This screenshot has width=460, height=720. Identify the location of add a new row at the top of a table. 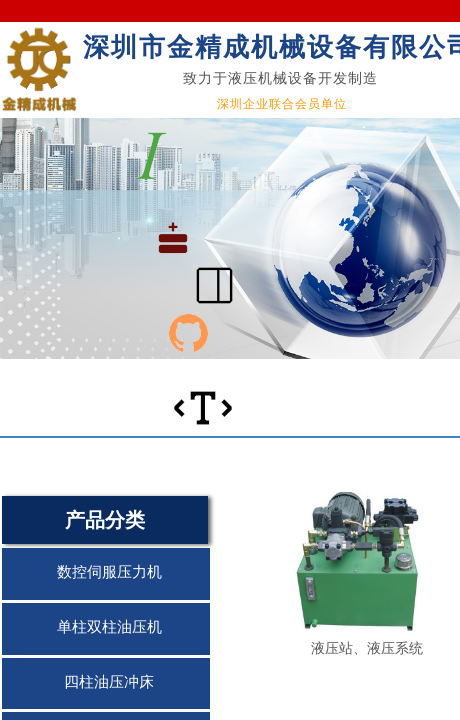
(173, 240).